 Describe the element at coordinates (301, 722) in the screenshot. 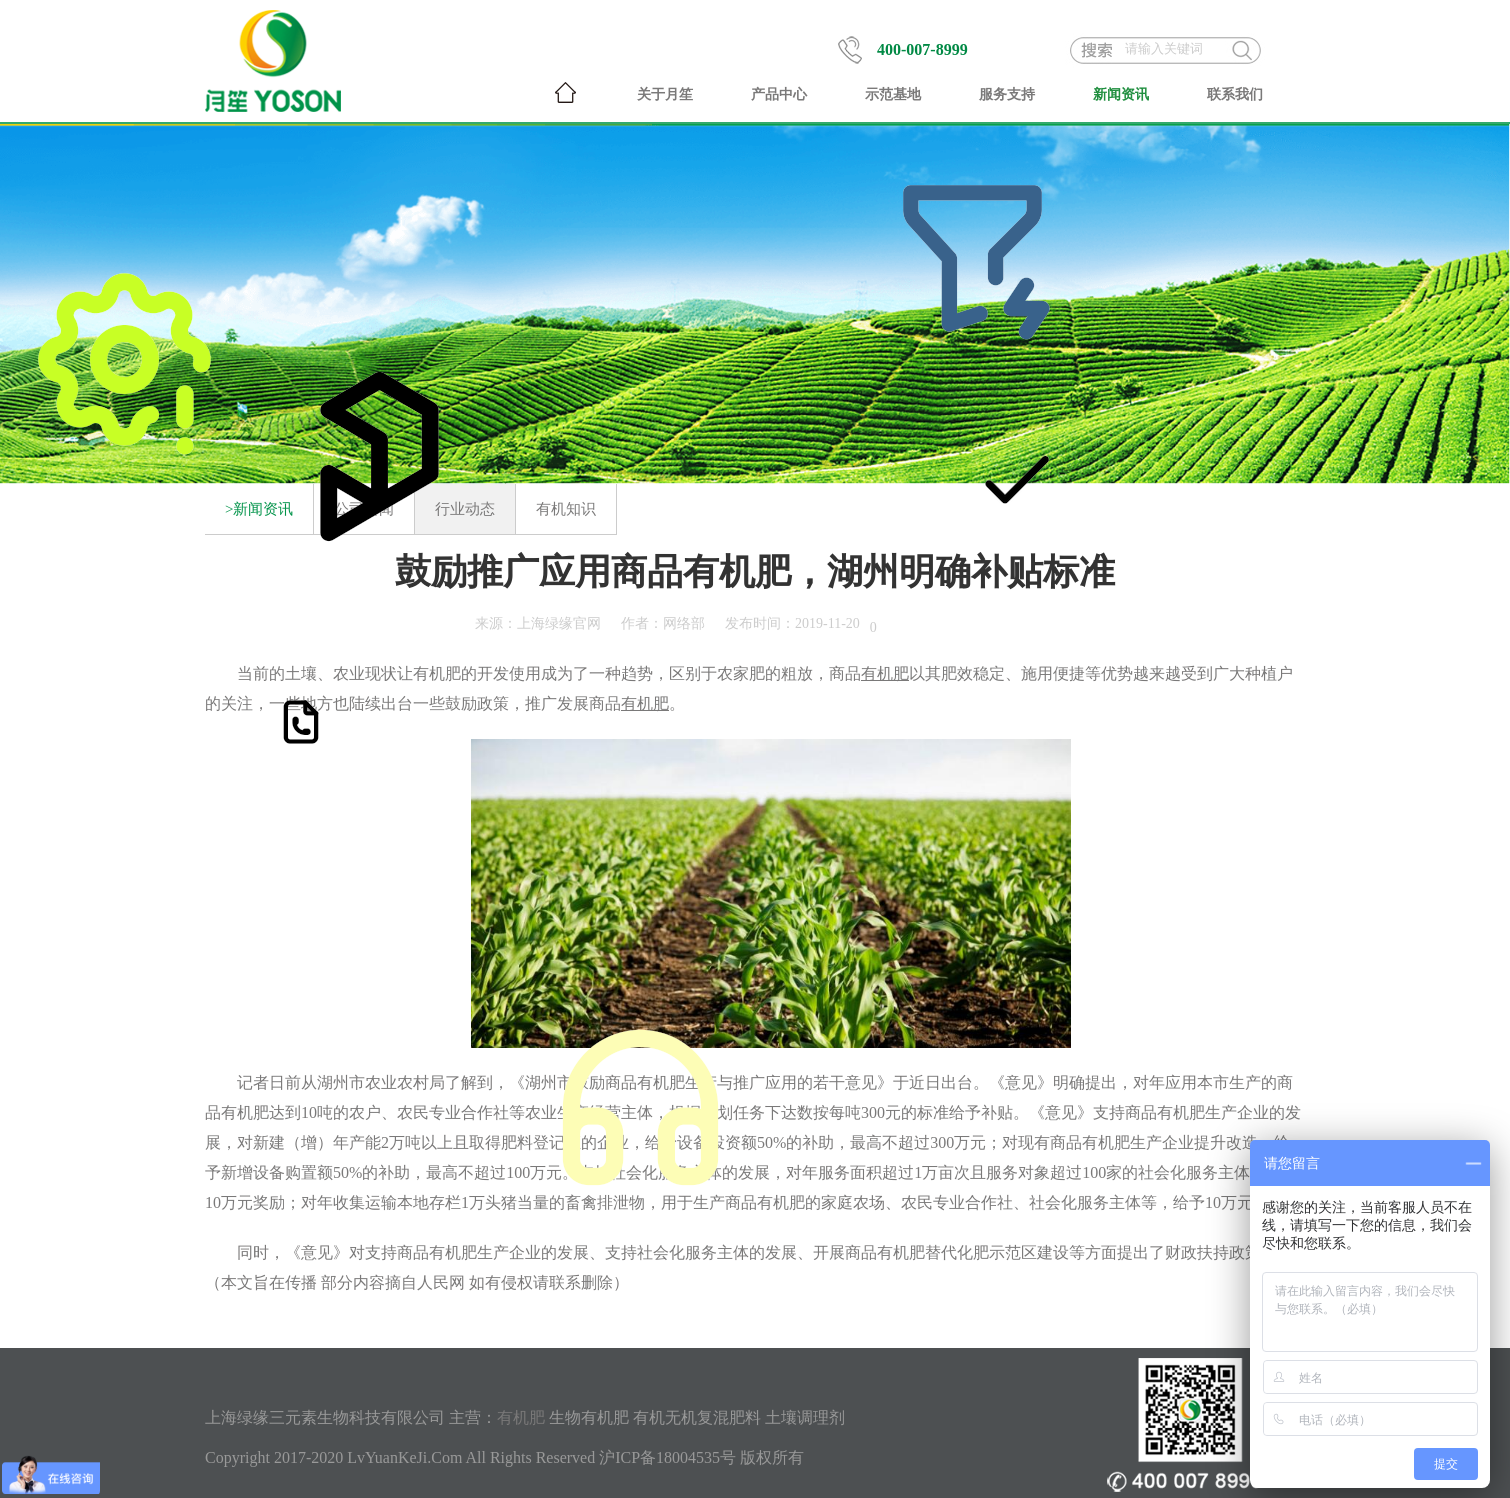

I see `view contact information file` at that location.